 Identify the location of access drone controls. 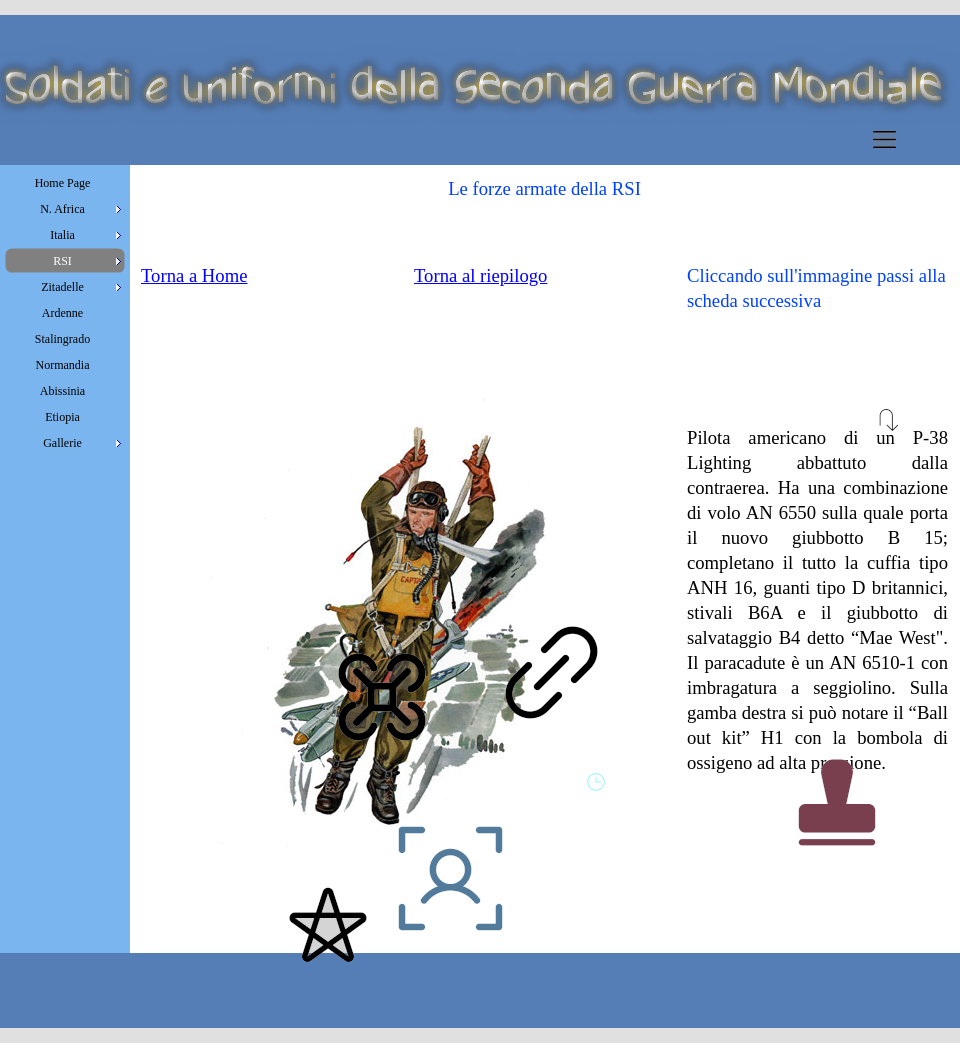
(382, 697).